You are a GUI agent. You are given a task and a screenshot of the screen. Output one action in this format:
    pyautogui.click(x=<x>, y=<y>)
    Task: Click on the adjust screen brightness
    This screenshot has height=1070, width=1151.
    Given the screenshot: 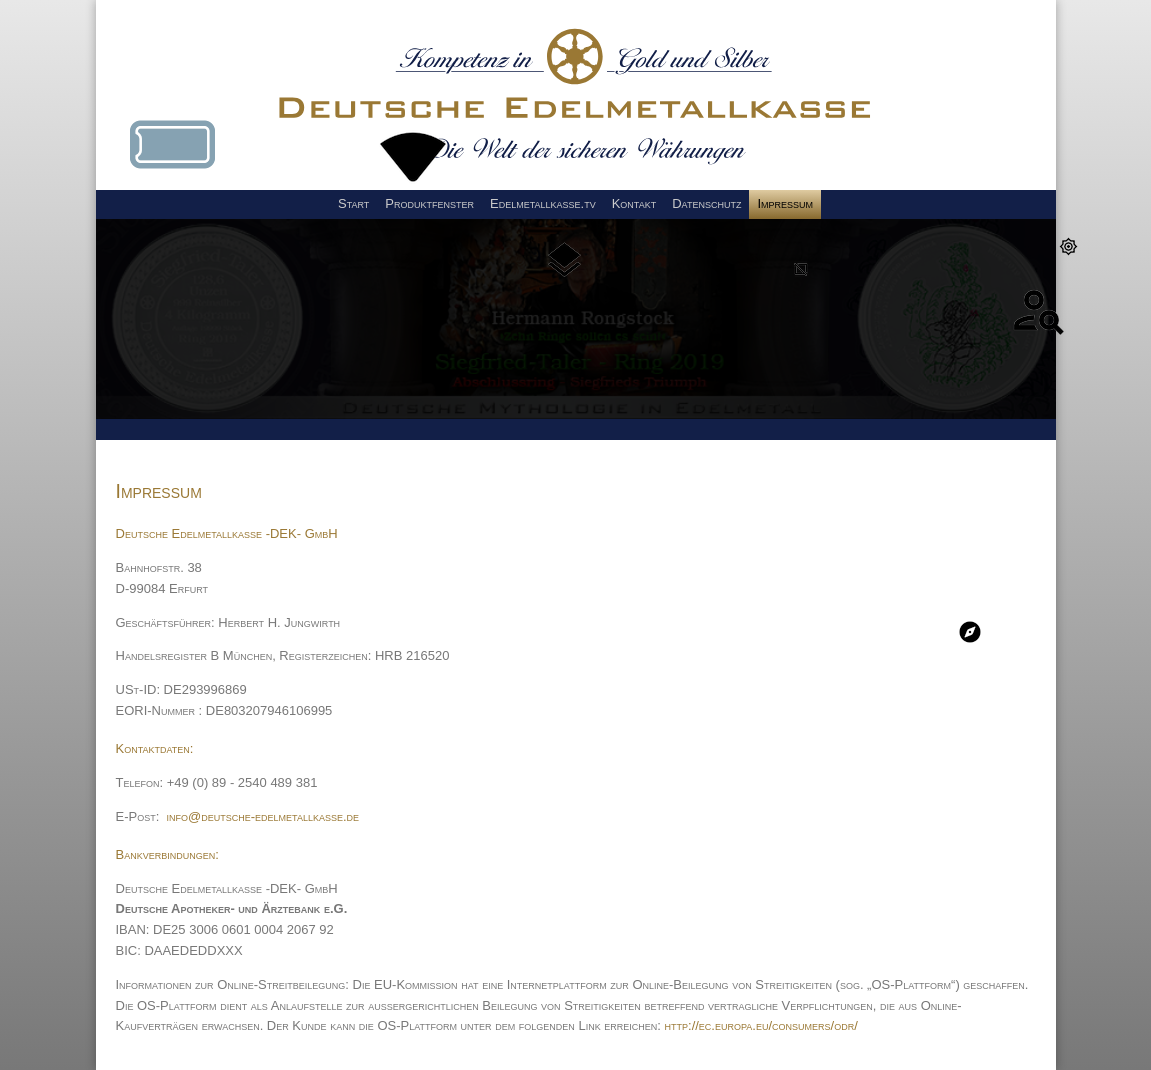 What is the action you would take?
    pyautogui.click(x=1068, y=246)
    